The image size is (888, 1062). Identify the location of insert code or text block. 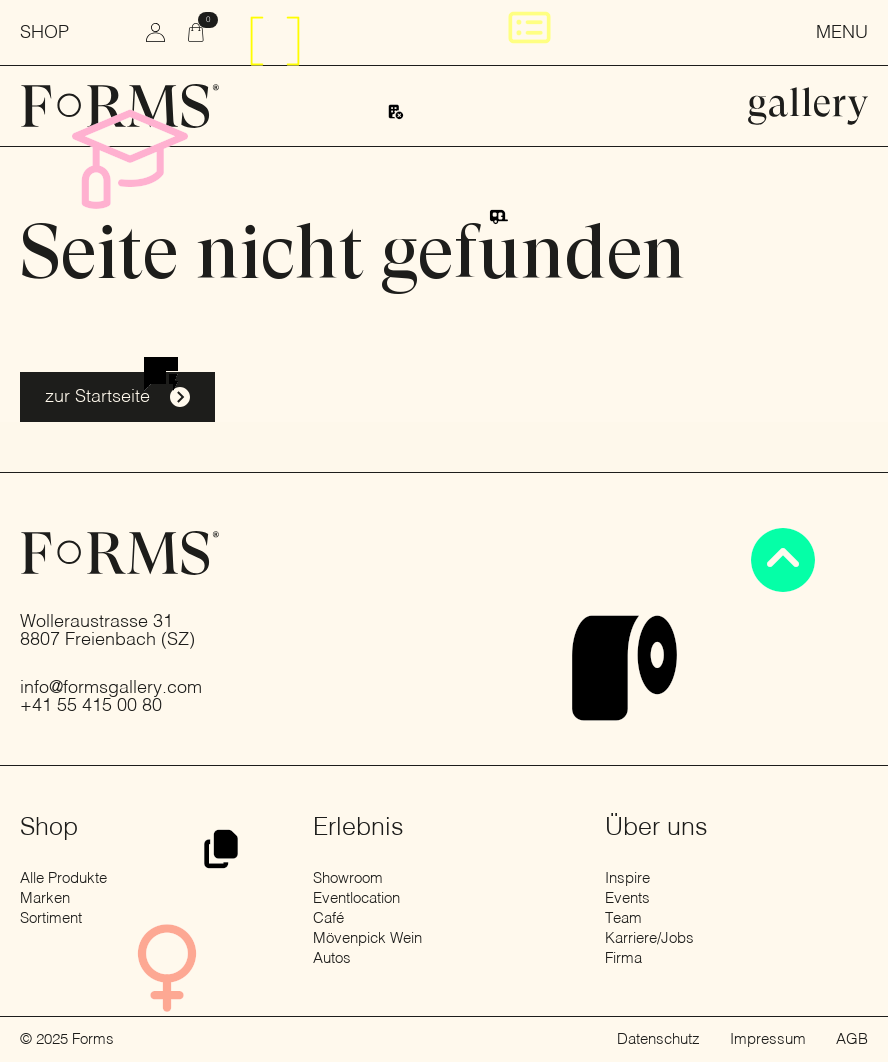
(275, 41).